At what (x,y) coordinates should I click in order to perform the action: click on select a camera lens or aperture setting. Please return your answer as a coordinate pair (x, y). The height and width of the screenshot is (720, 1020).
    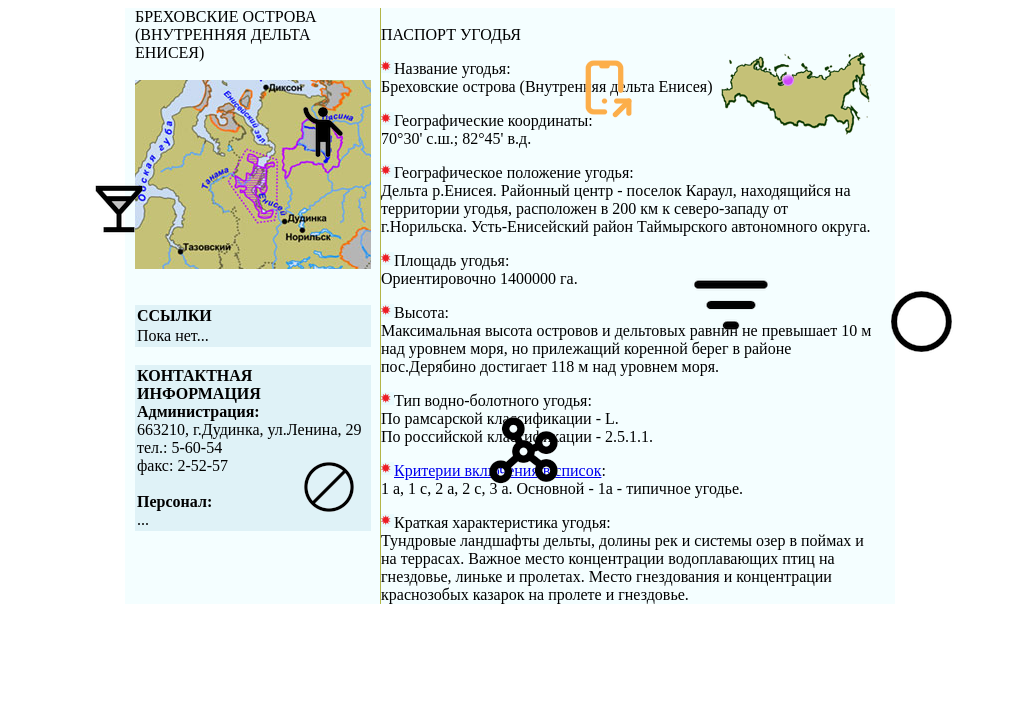
    Looking at the image, I should click on (921, 321).